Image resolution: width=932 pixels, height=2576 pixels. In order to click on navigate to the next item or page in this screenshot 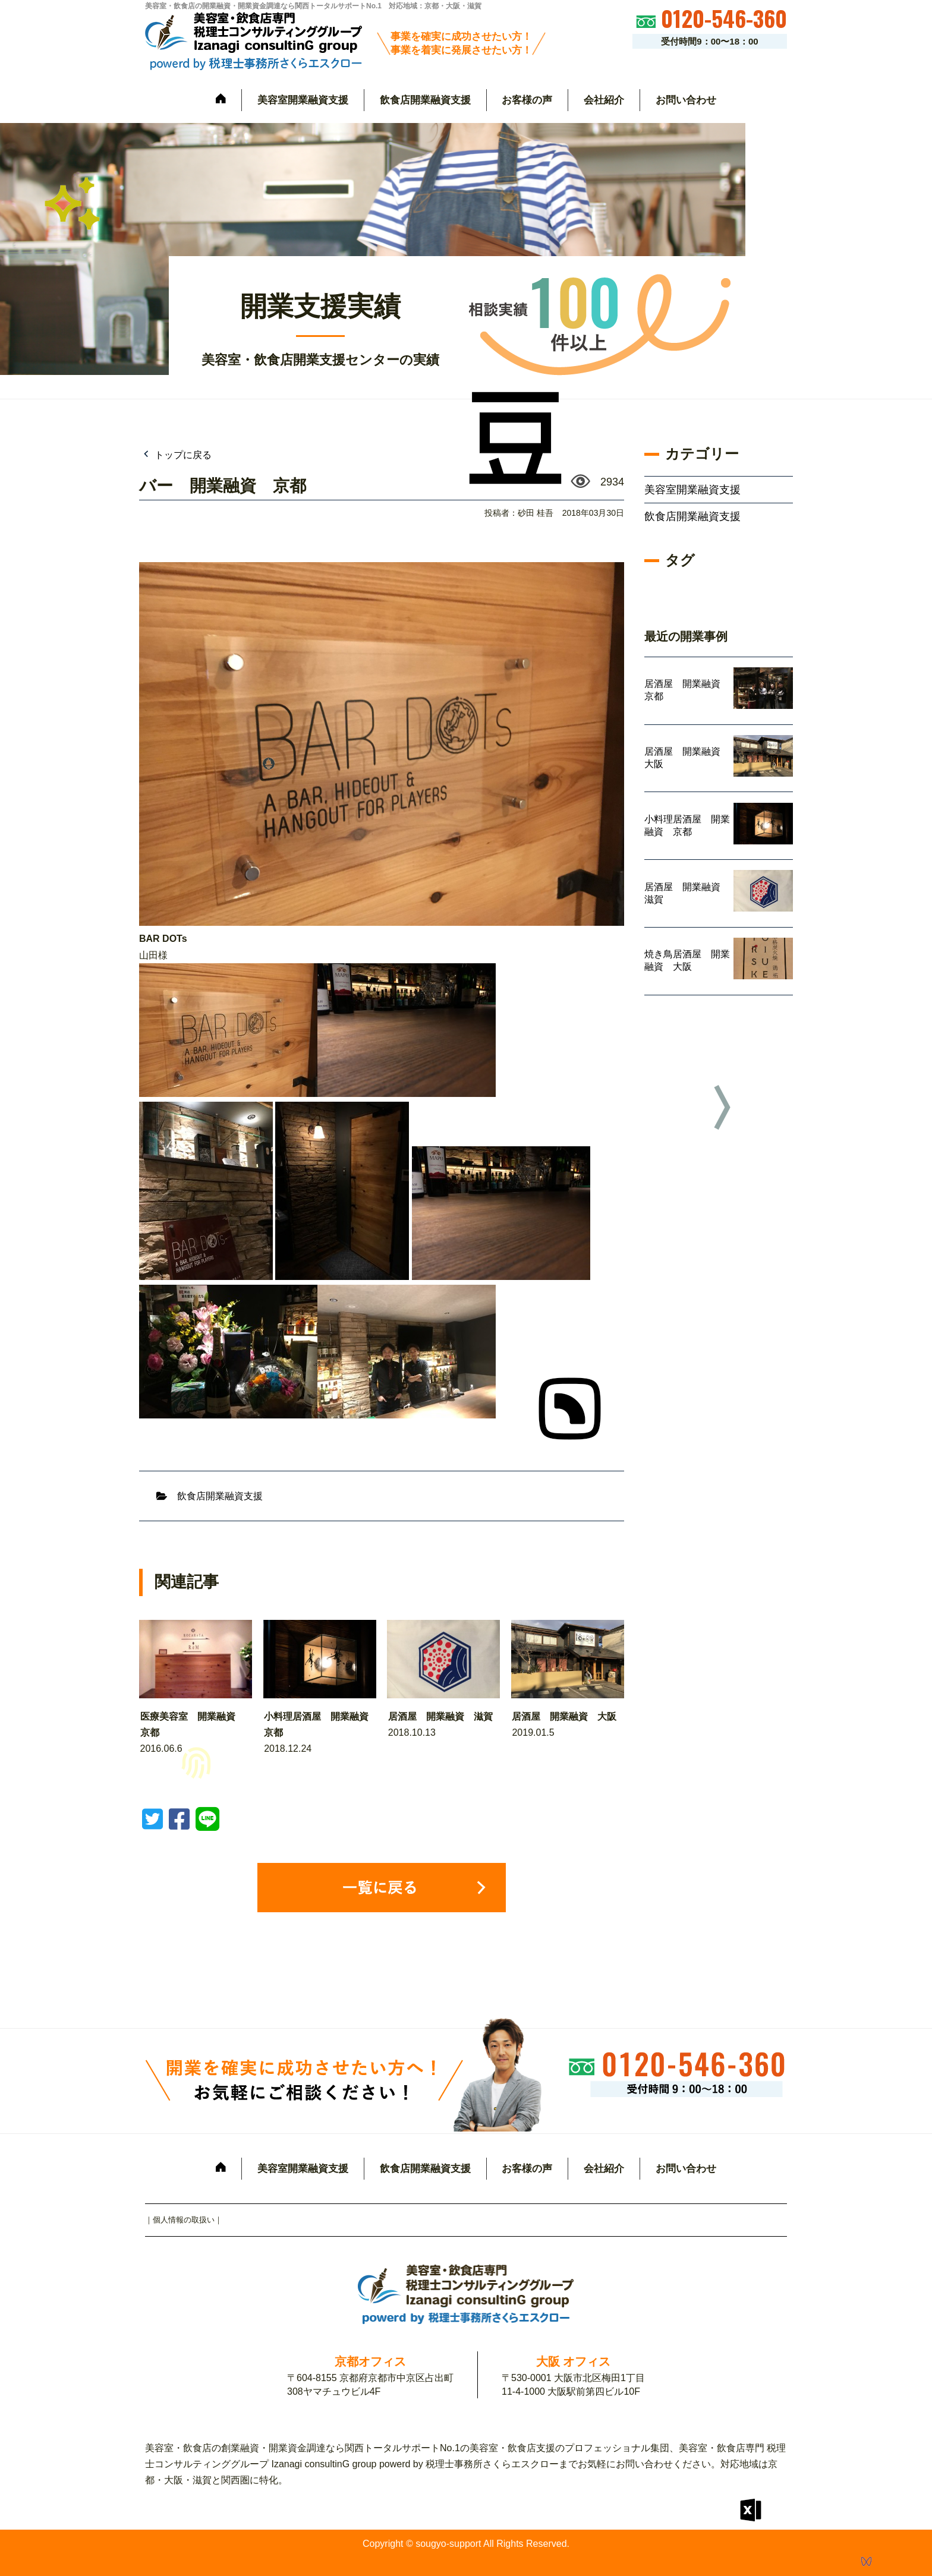, I will do `click(721, 1107)`.